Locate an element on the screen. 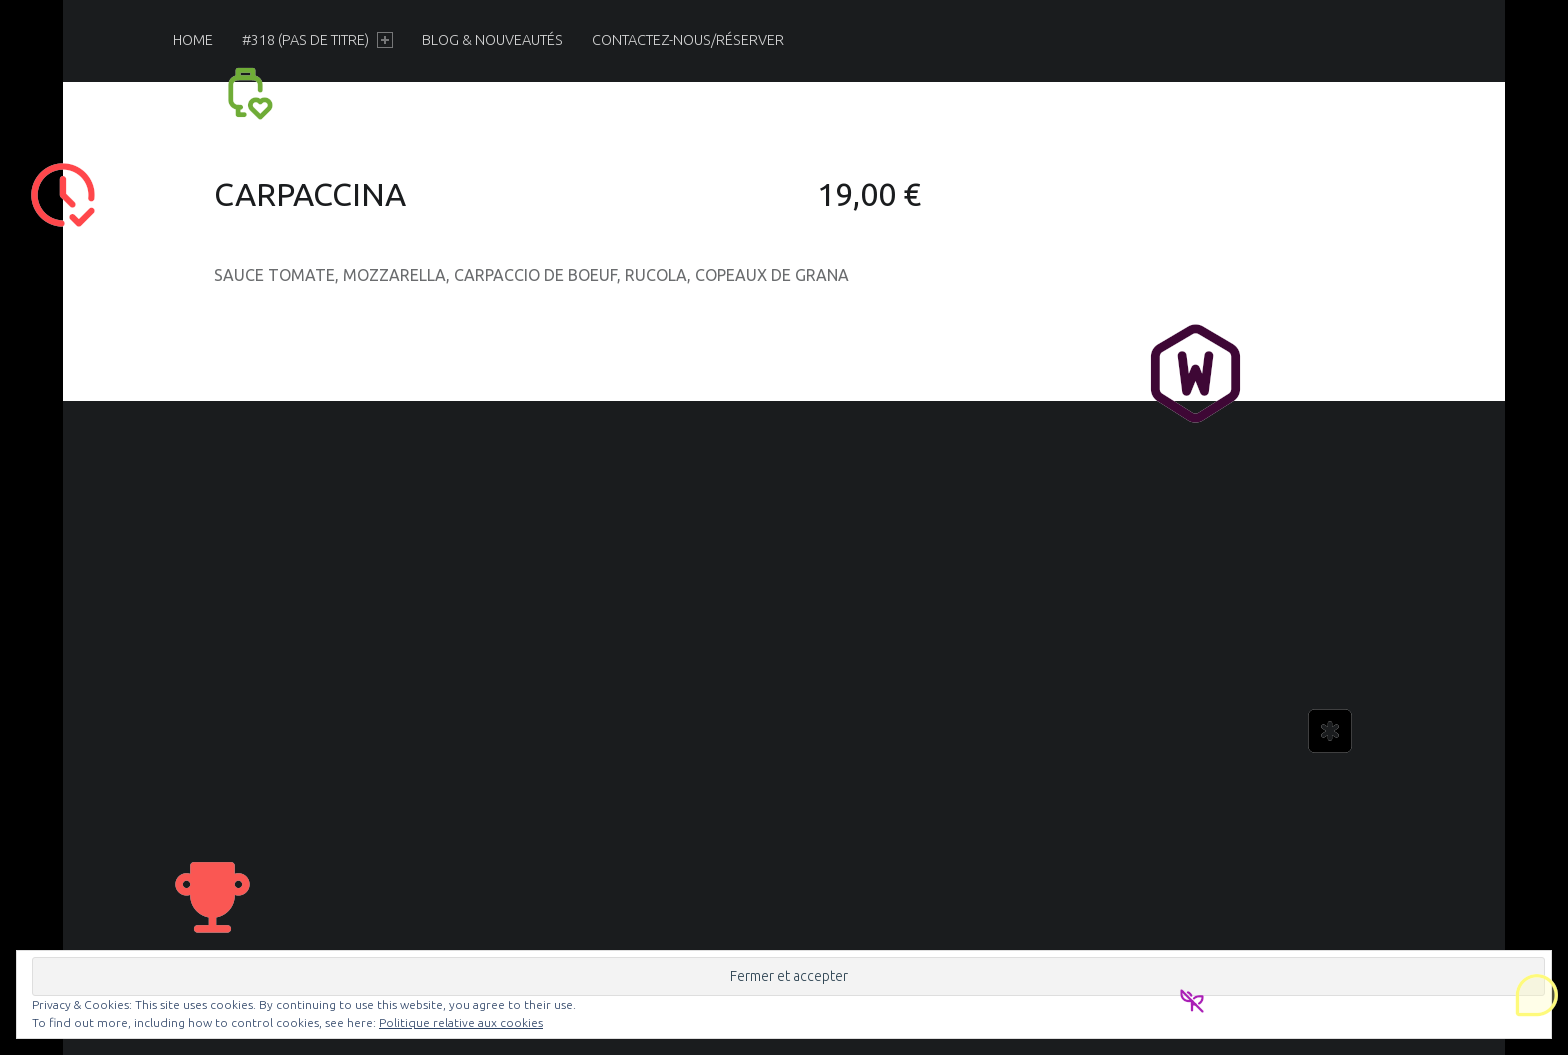 The width and height of the screenshot is (1568, 1055). open or access a service starting with "W" is located at coordinates (1195, 373).